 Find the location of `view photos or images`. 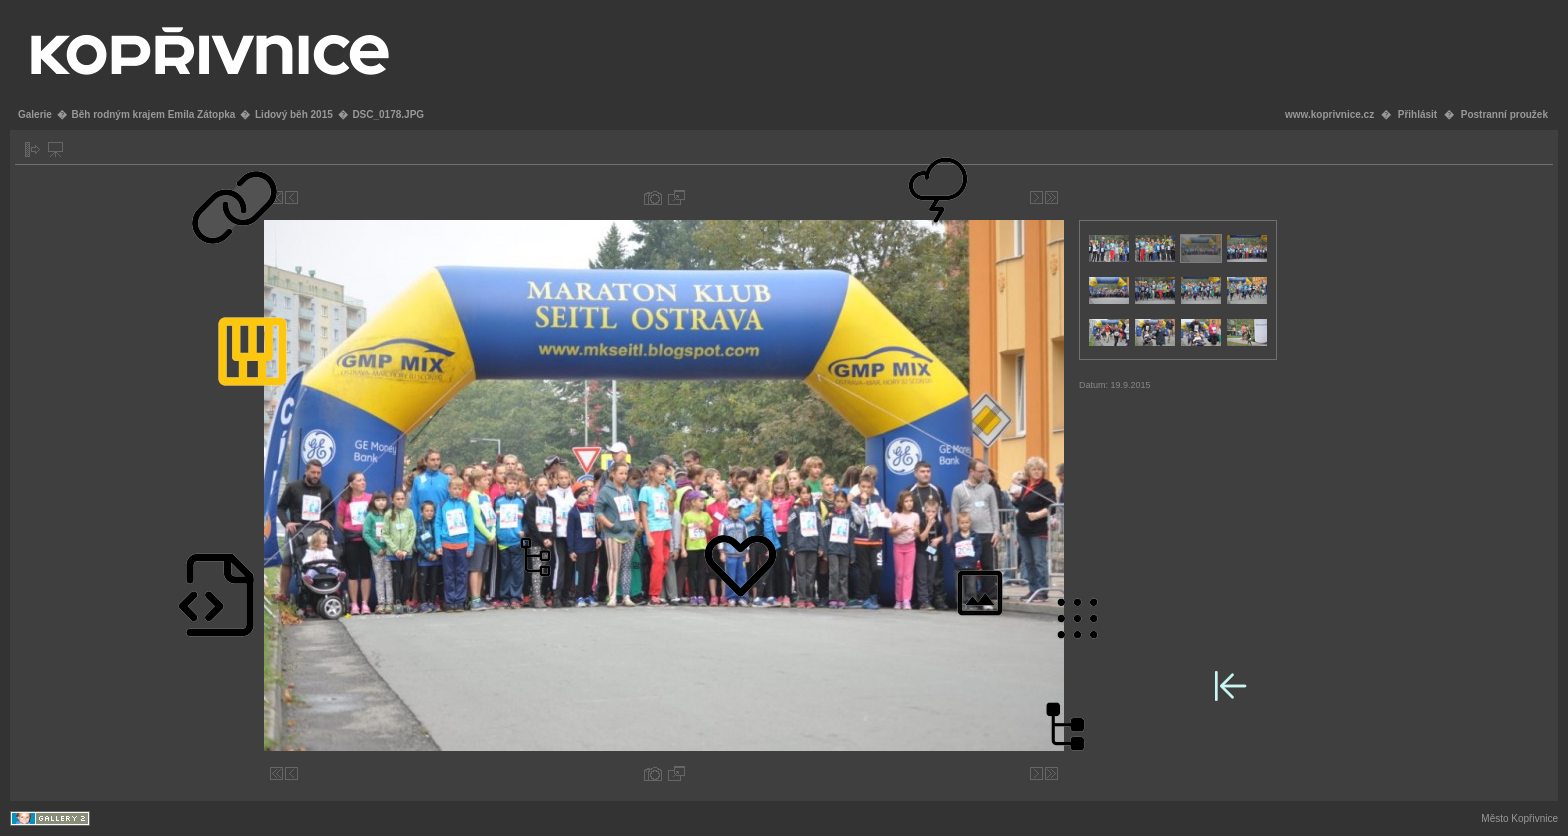

view photos or images is located at coordinates (980, 593).